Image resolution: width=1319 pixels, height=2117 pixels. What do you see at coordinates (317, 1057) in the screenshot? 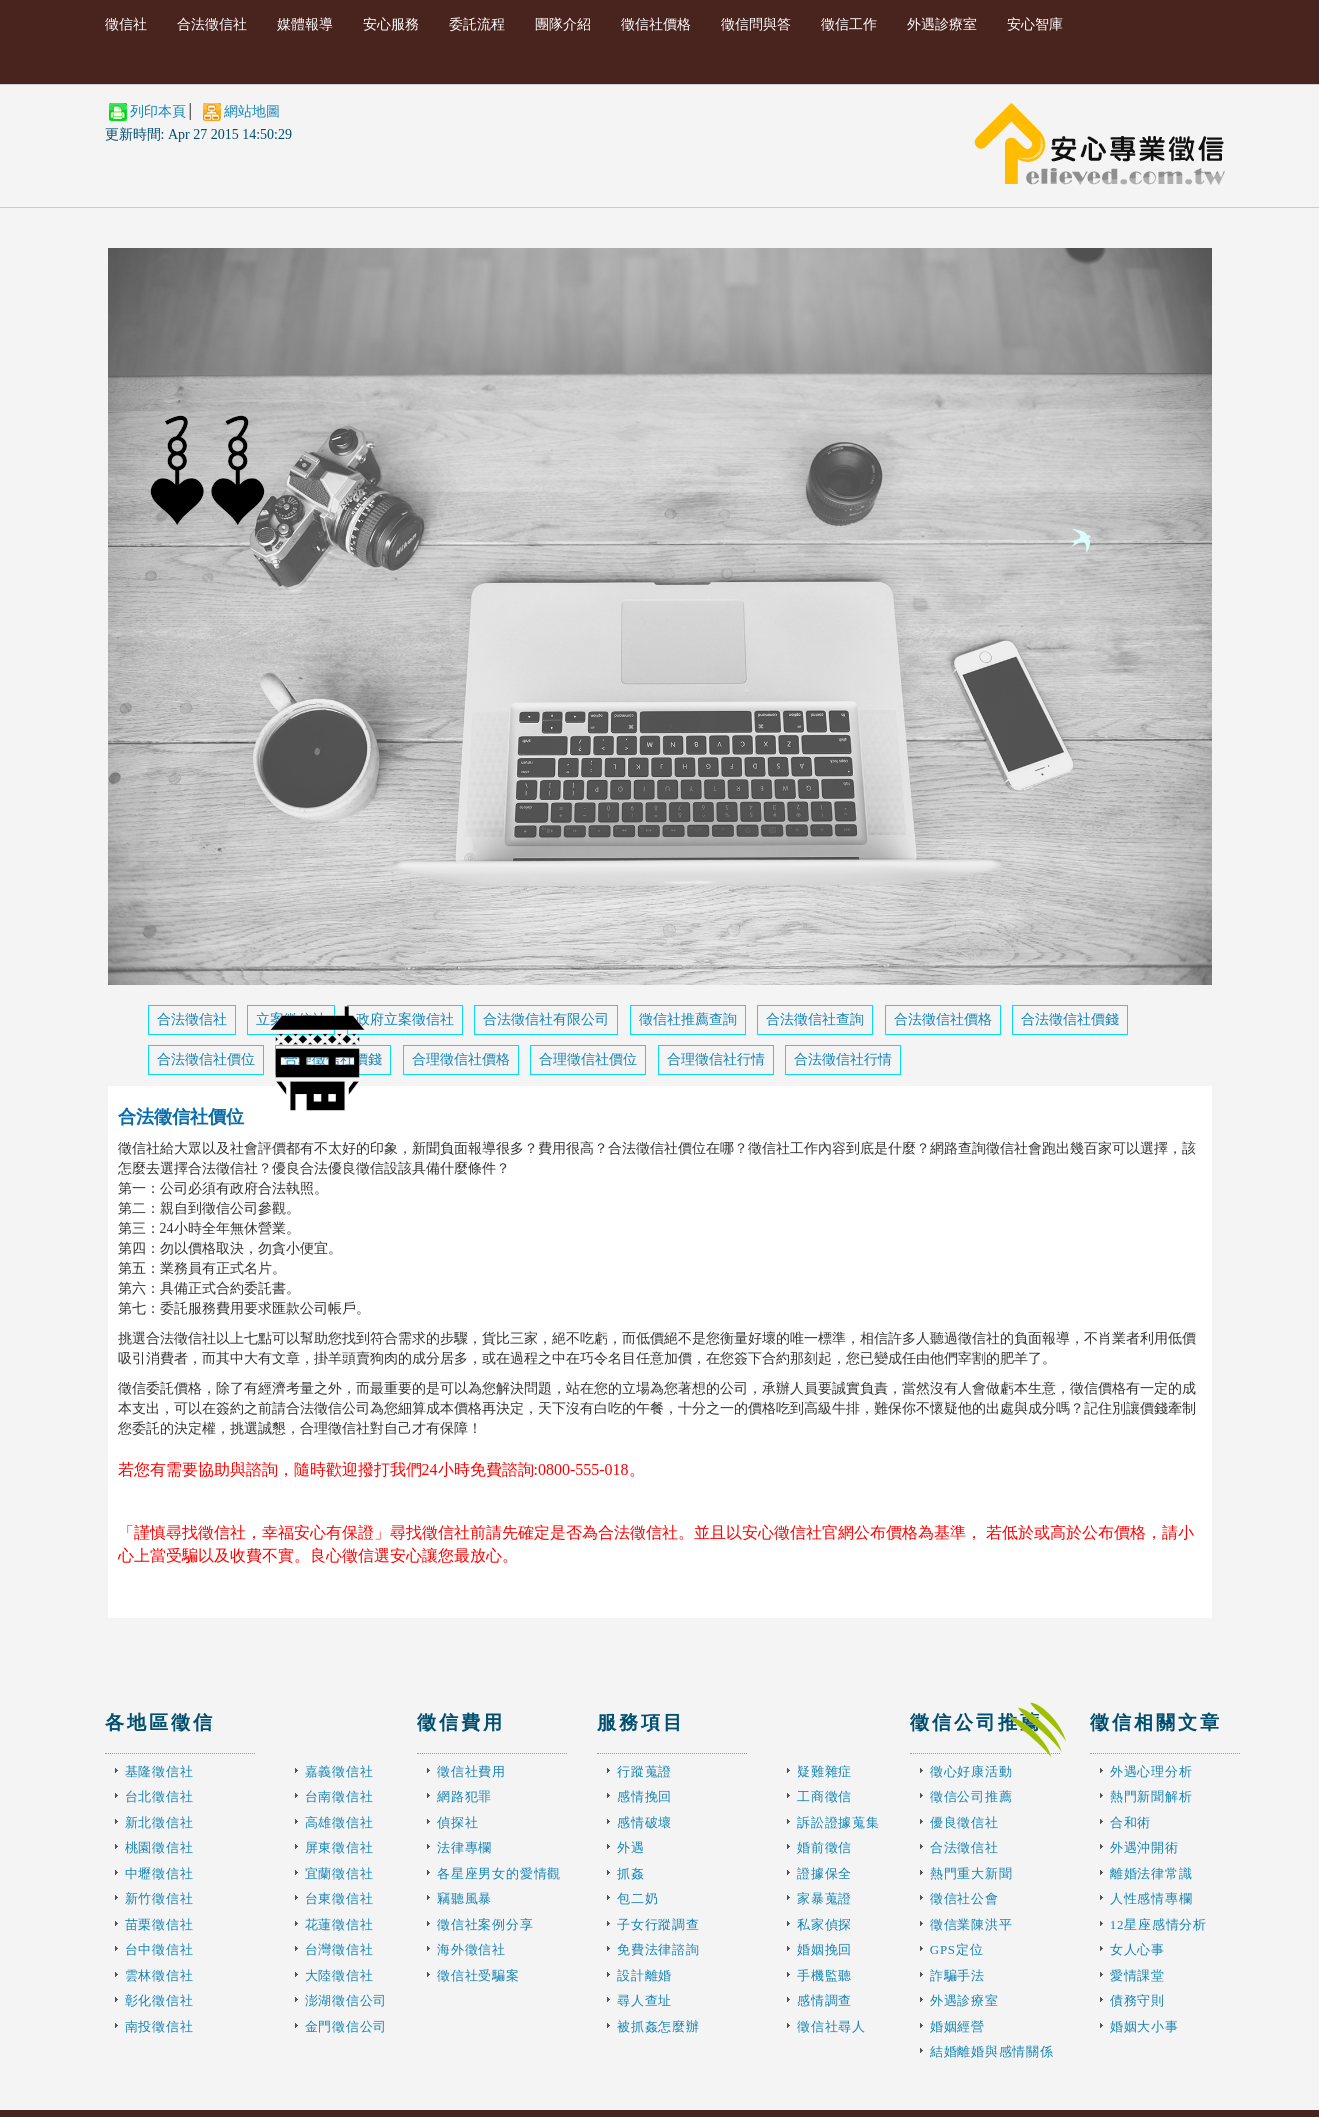
I see `access building or fortress in game` at bounding box center [317, 1057].